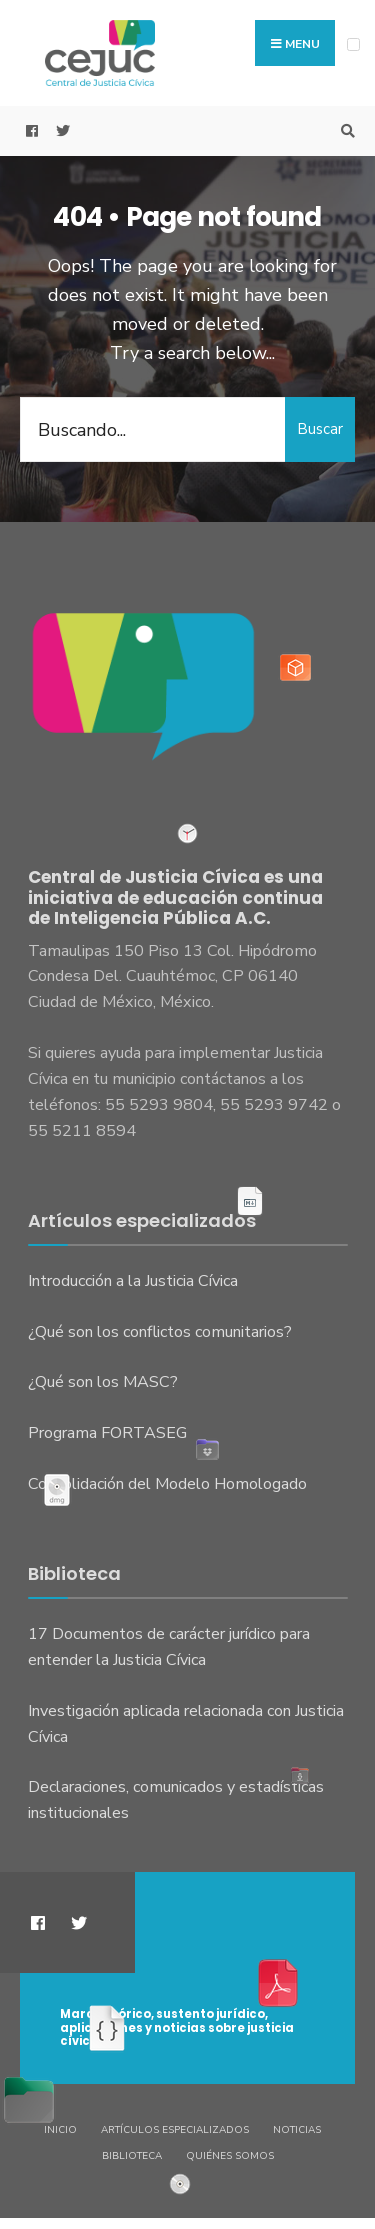  What do you see at coordinates (187, 833) in the screenshot?
I see `open recently accessed documents` at bounding box center [187, 833].